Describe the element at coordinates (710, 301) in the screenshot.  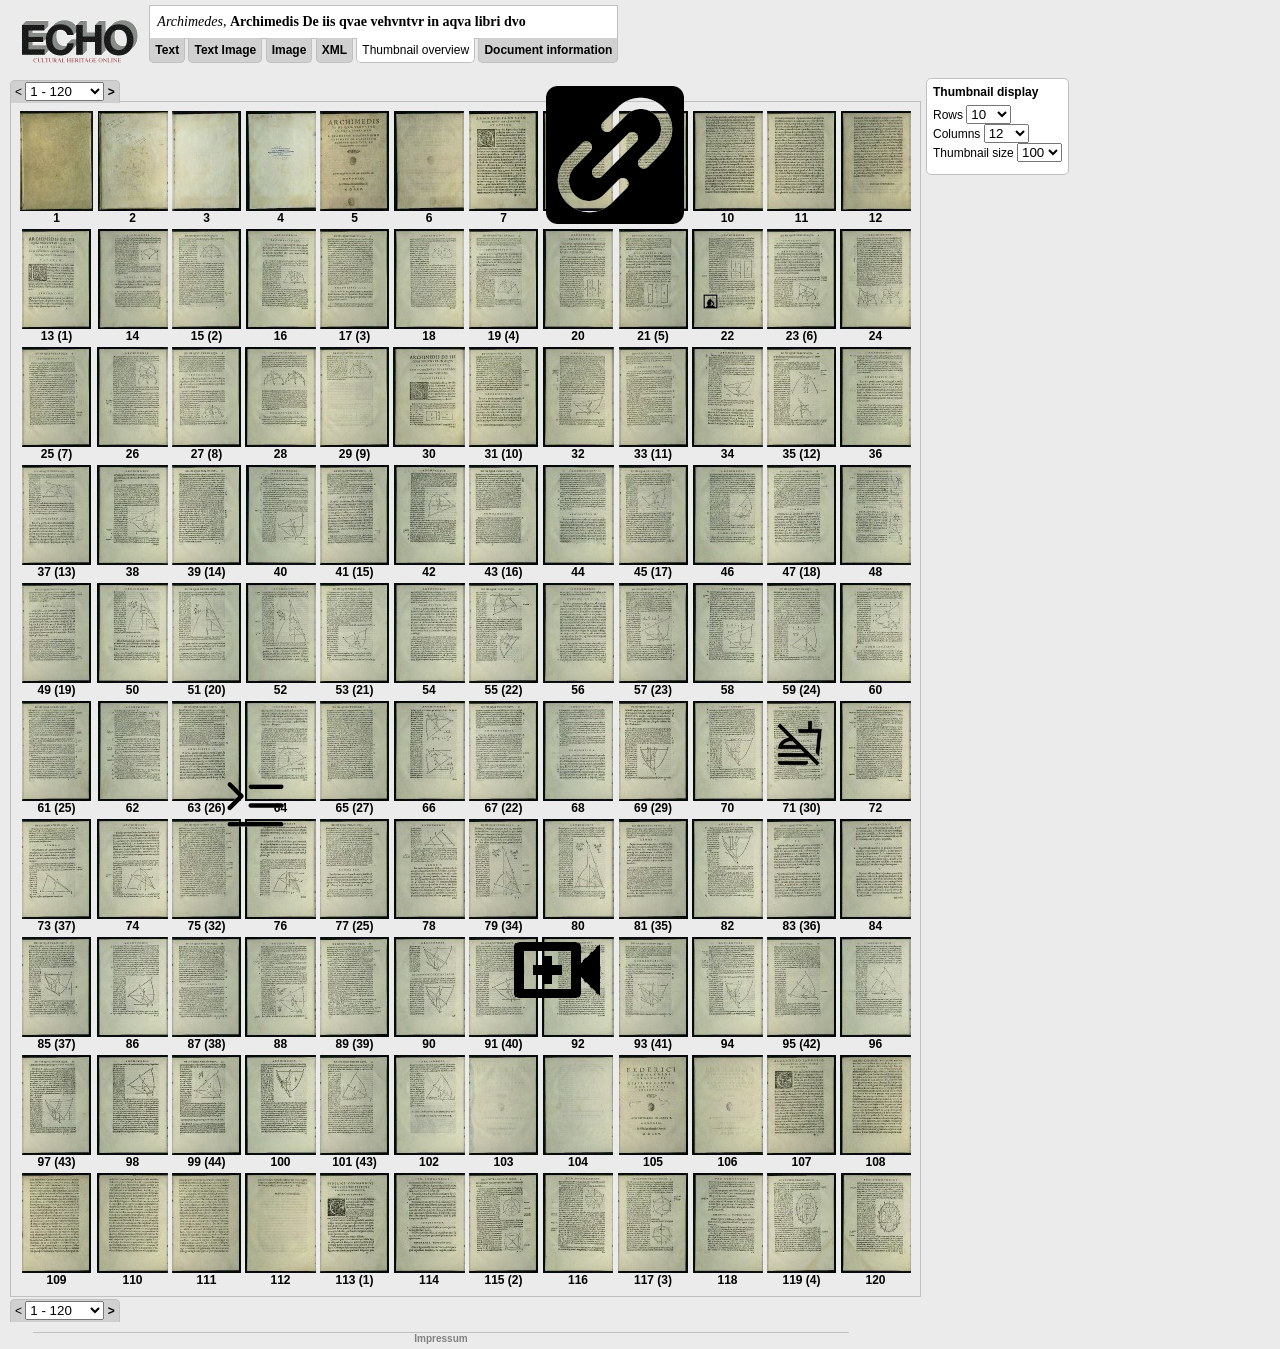
I see `access fireplace or heating controls` at that location.